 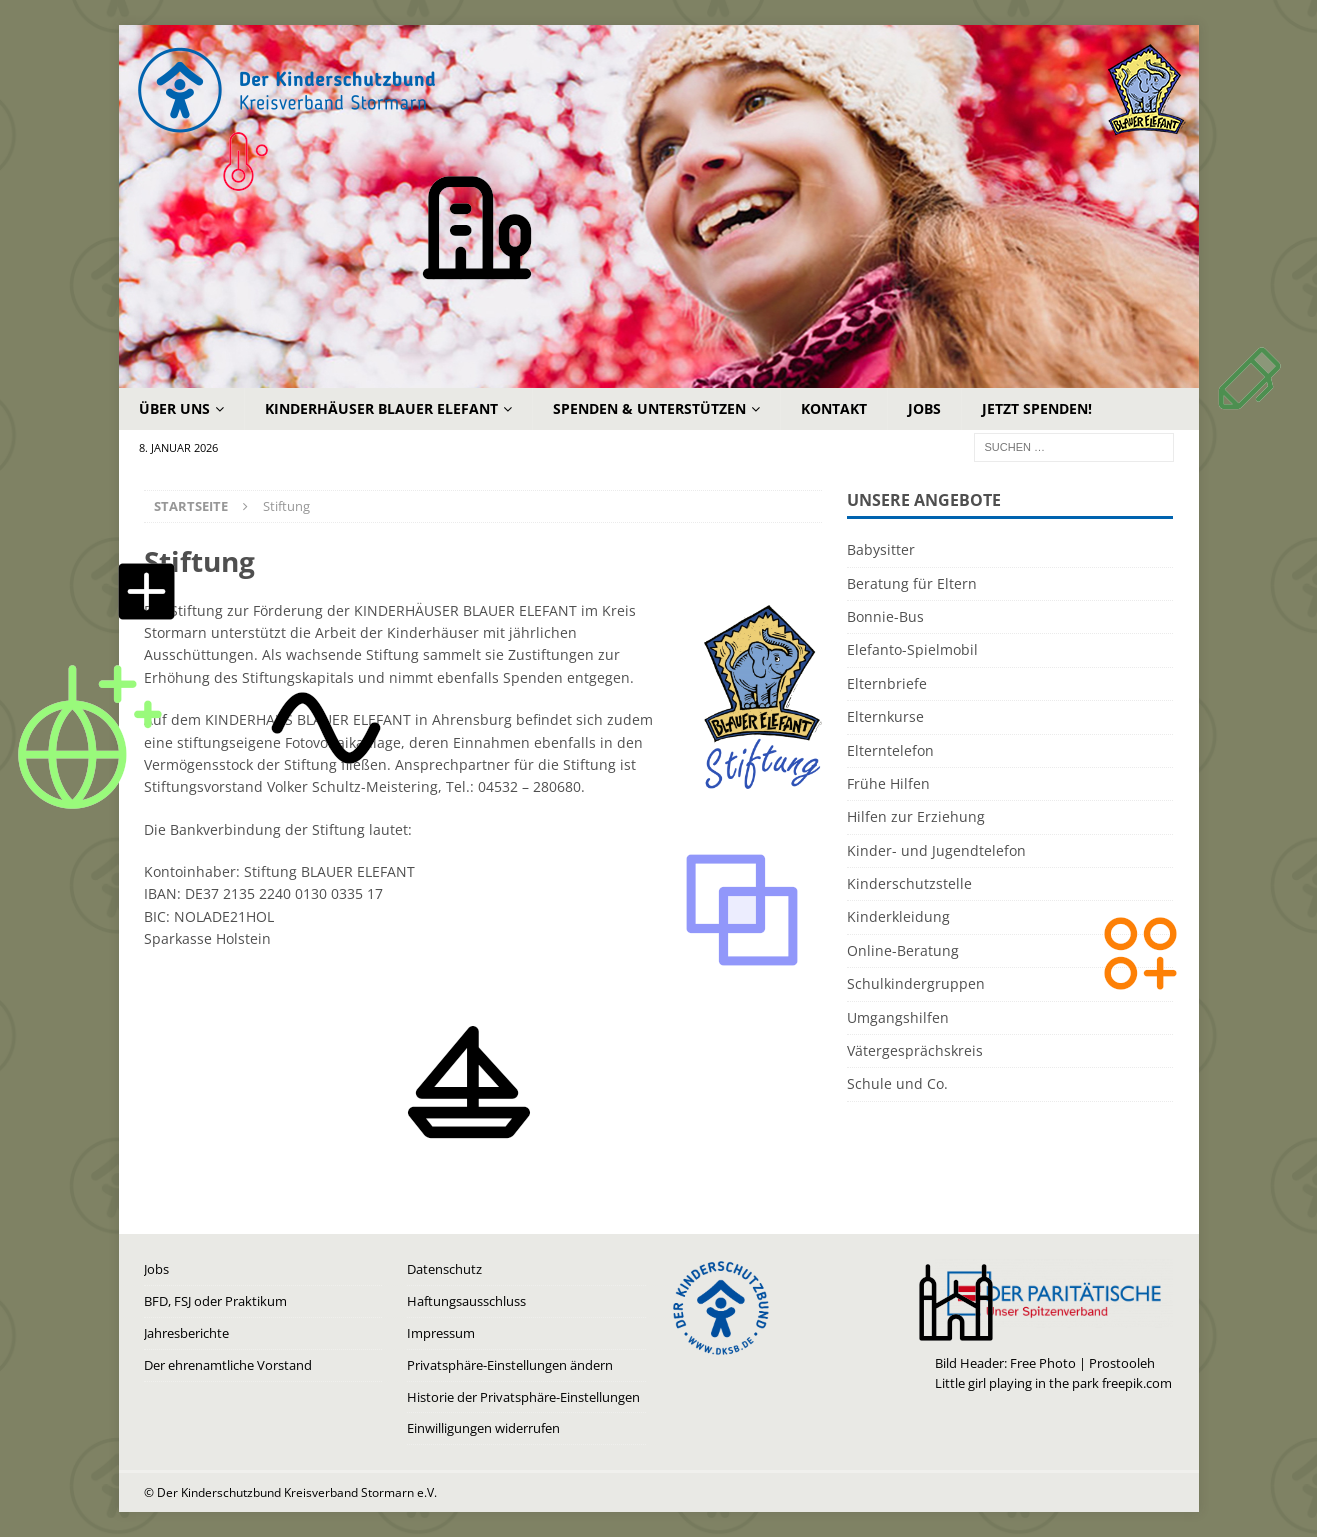 I want to click on access party or event mode, so click(x=82, y=739).